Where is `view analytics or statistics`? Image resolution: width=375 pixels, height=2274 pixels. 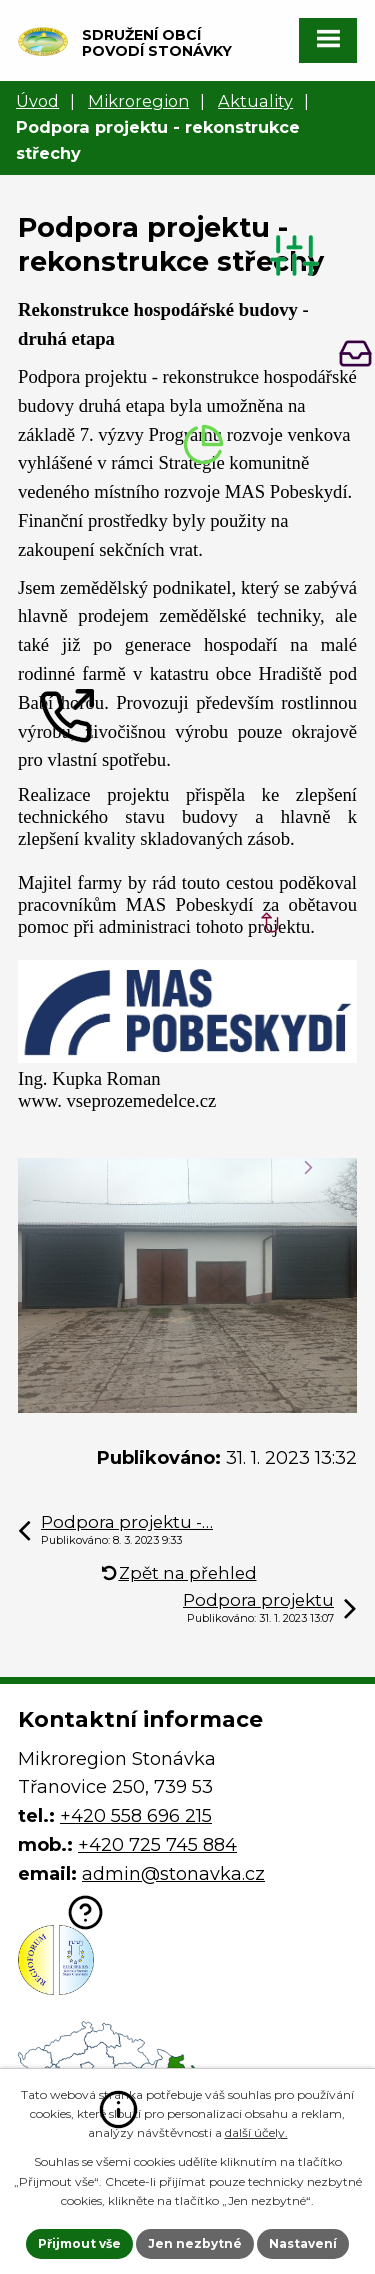 view analytics or statistics is located at coordinates (203, 444).